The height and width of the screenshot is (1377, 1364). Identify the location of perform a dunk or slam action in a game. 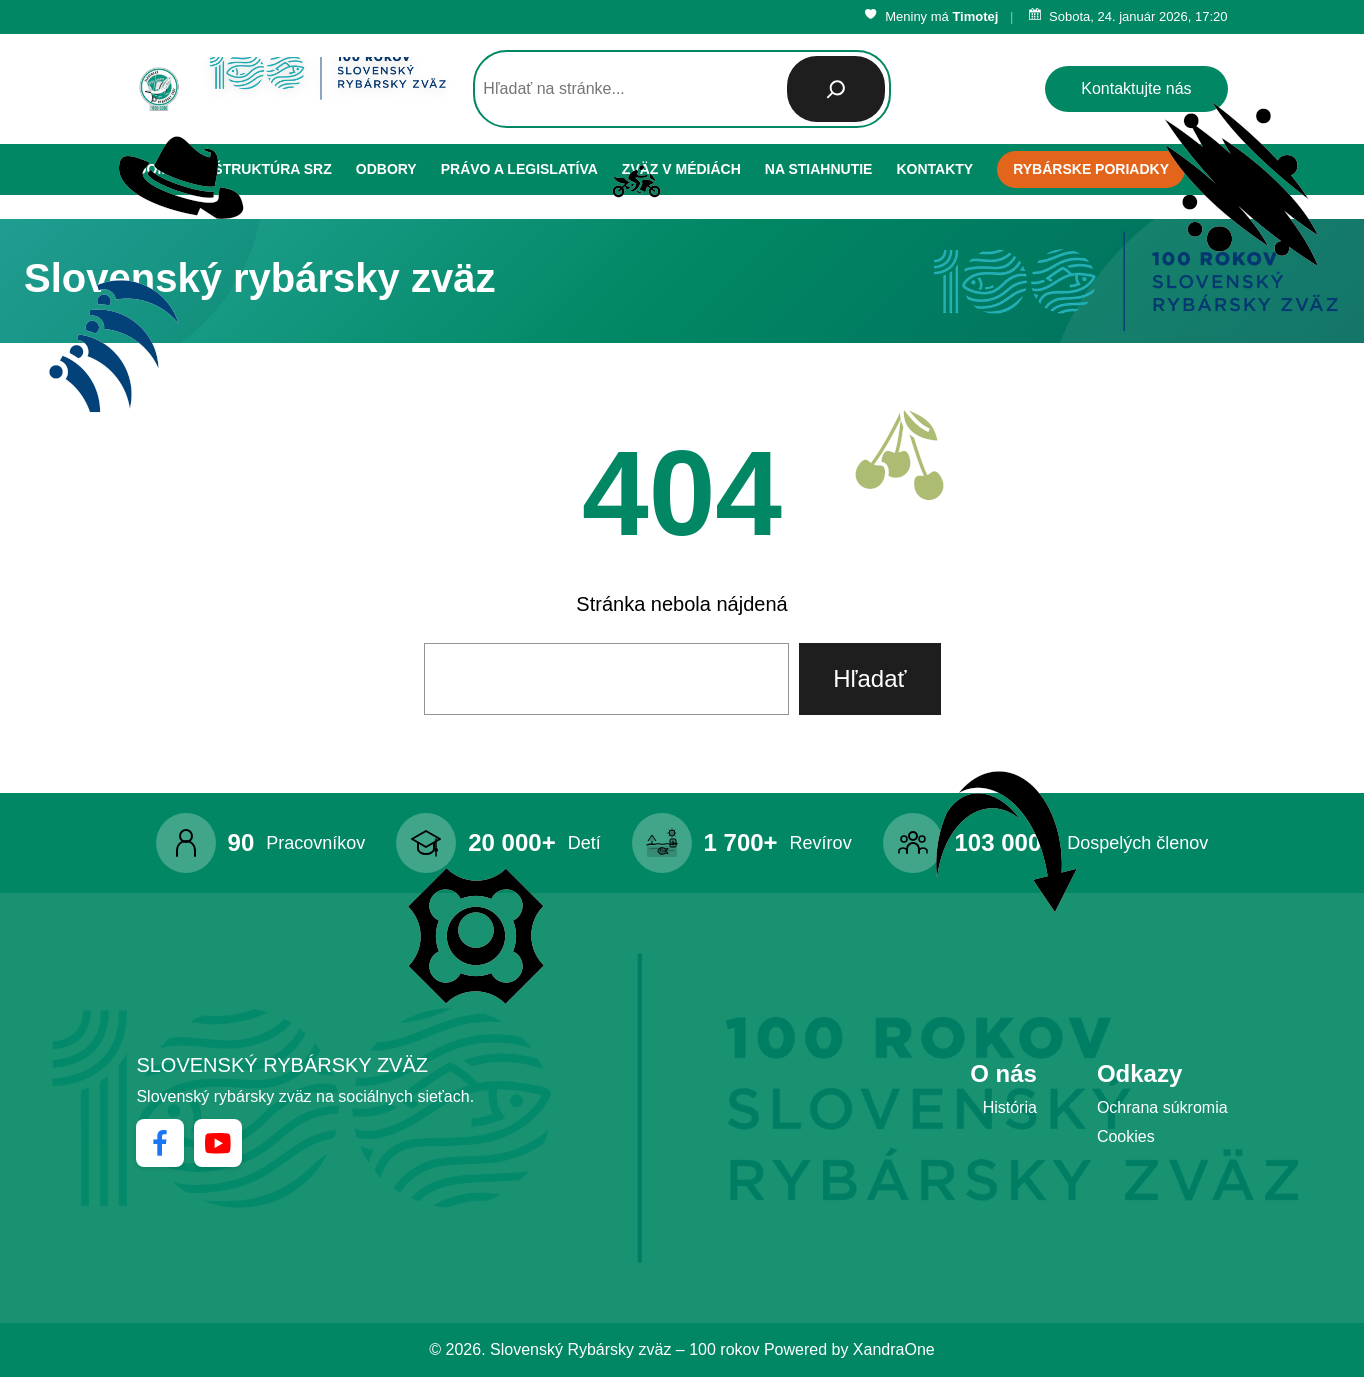
(1004, 841).